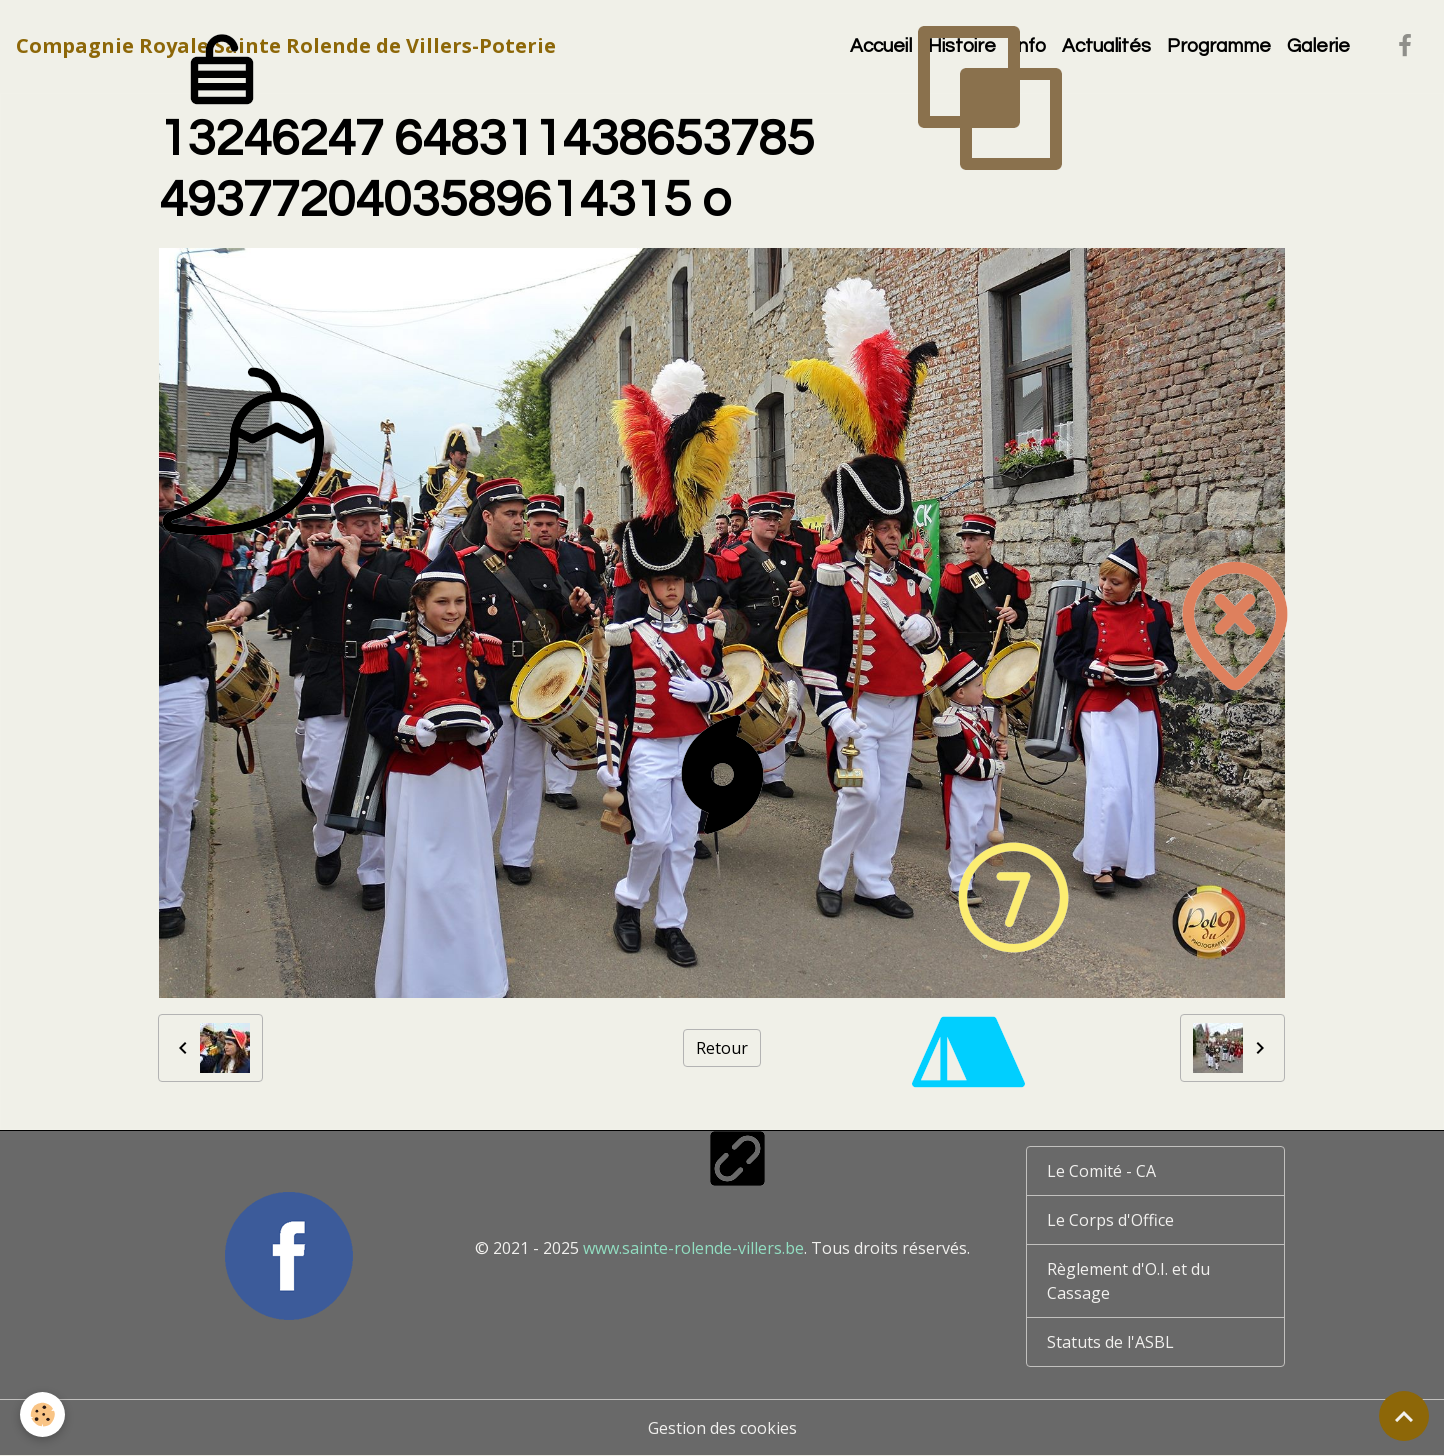 This screenshot has height=1456, width=1444. Describe the element at coordinates (737, 1158) in the screenshot. I see `unlink or break a connection` at that location.